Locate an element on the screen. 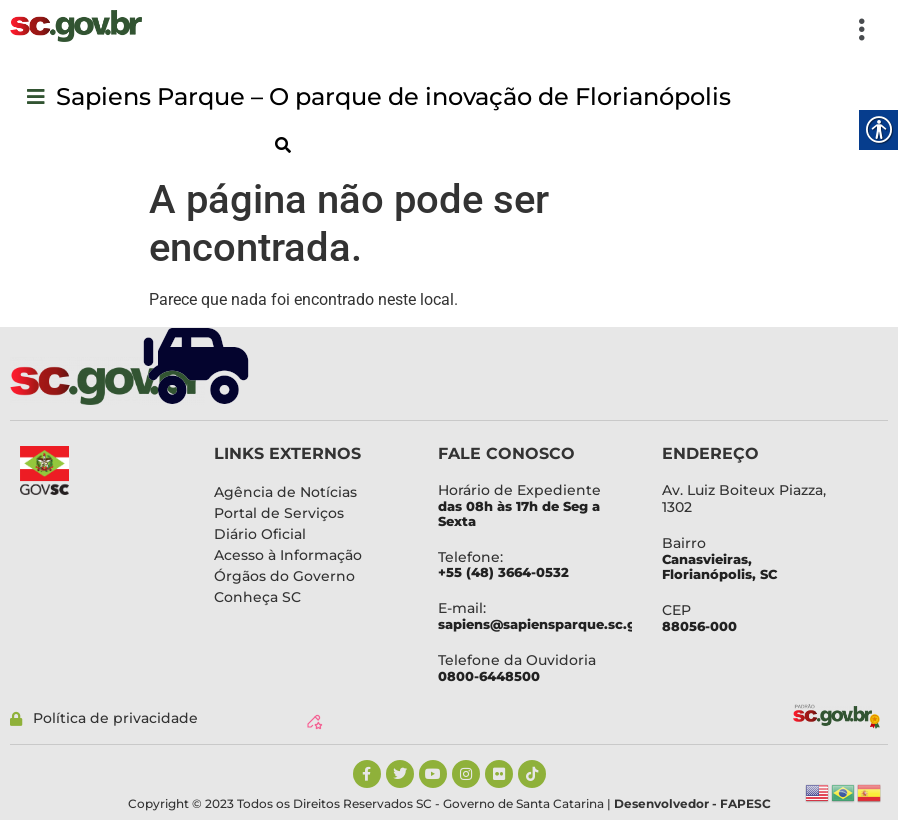 Image resolution: width=898 pixels, height=820 pixels. rate or review your edits is located at coordinates (314, 721).